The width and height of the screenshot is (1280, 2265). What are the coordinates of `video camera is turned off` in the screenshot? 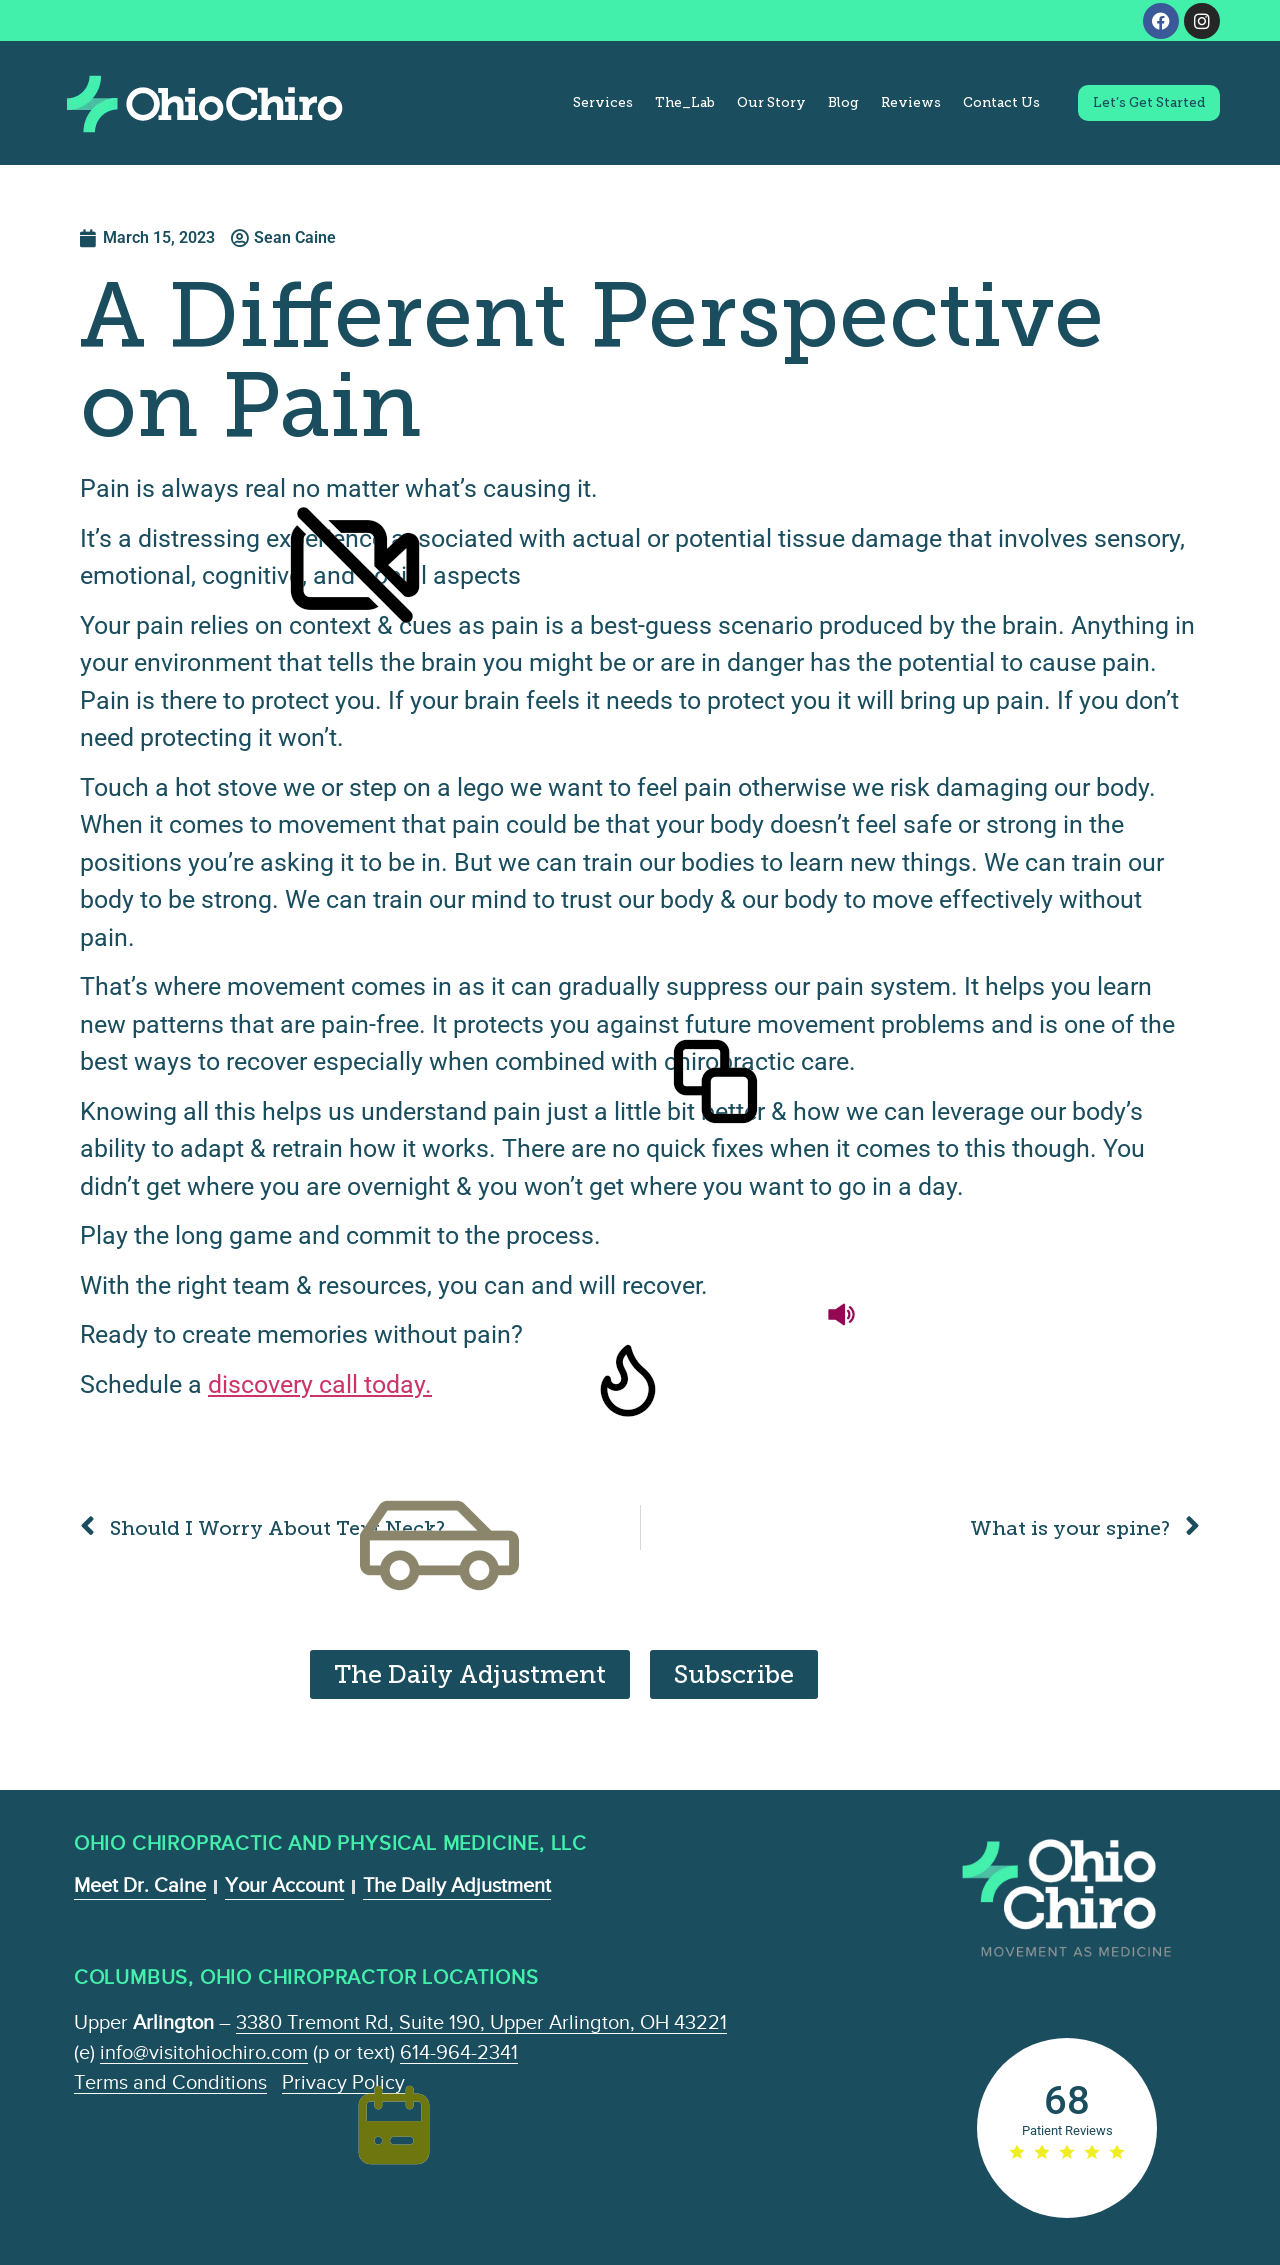 It's located at (355, 565).